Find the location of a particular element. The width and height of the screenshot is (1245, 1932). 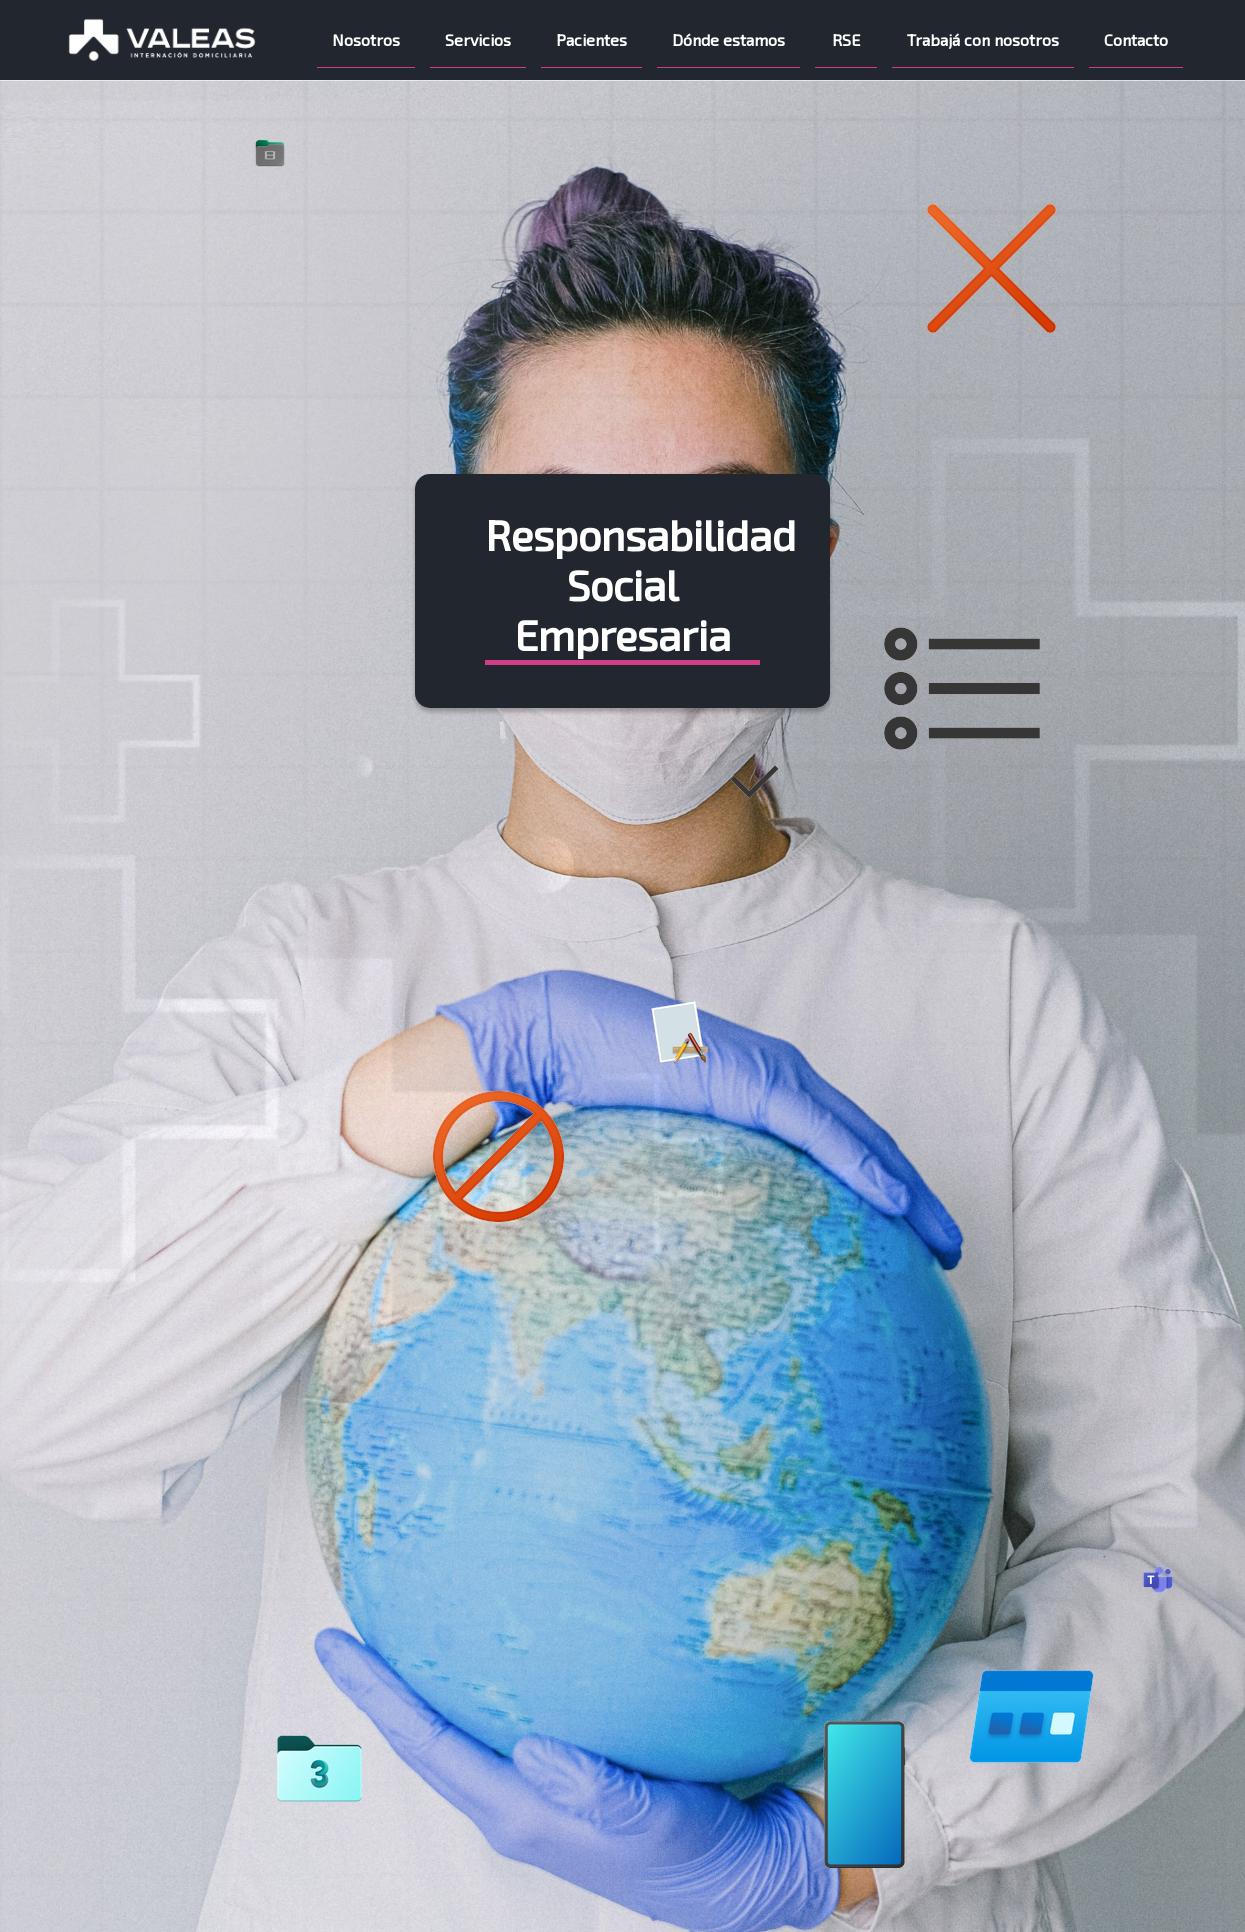

view task list or to-do items is located at coordinates (962, 683).